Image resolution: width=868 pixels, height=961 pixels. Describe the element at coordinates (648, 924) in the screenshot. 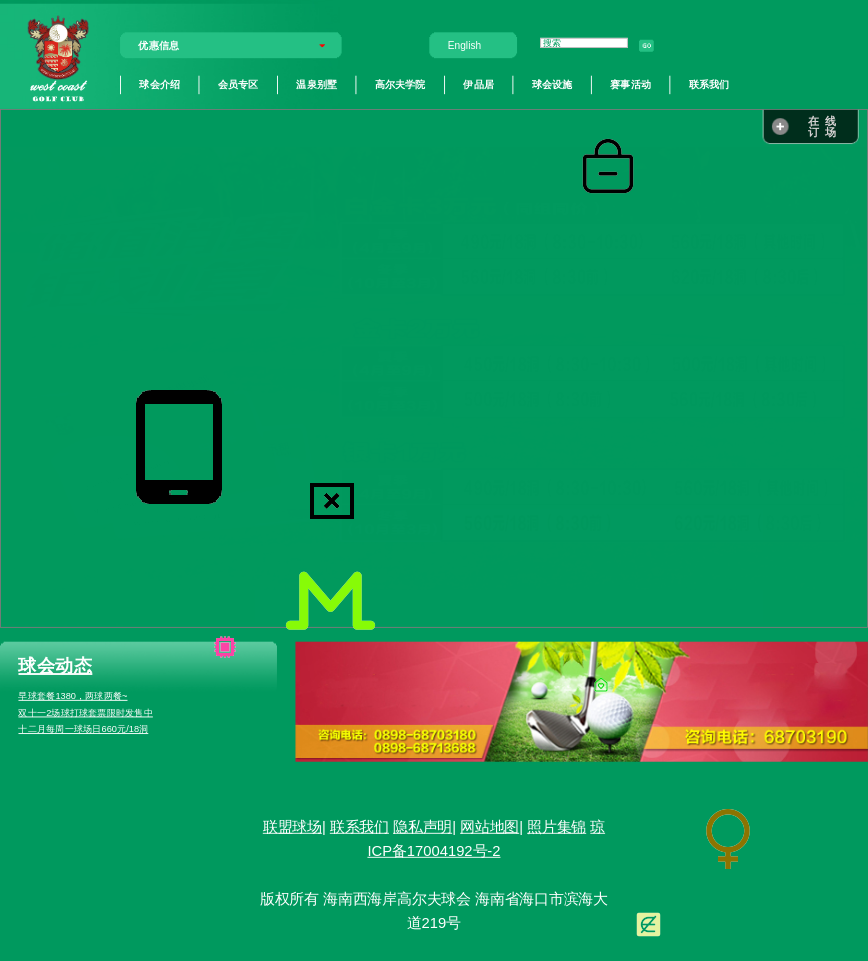

I see `indicates item is not part of a set or group` at that location.